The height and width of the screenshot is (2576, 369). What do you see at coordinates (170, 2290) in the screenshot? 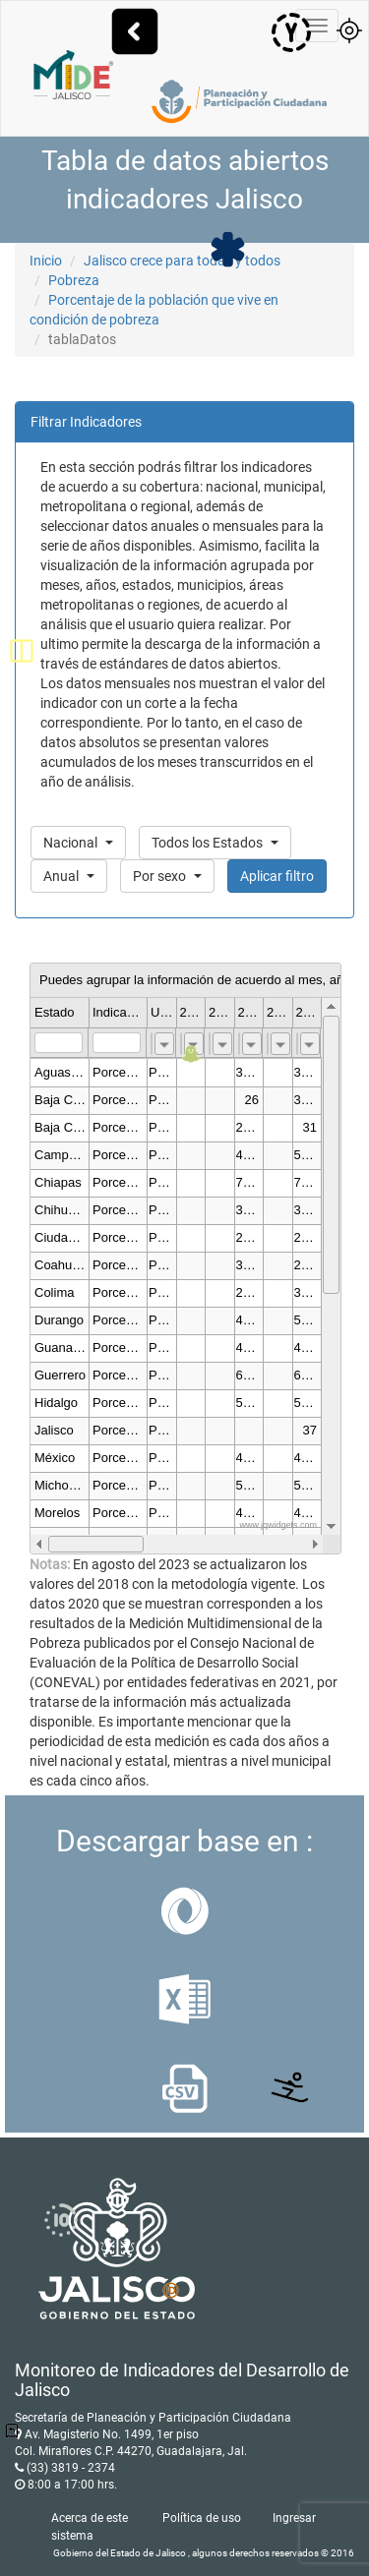
I see `connect to Pushbullet services` at bounding box center [170, 2290].